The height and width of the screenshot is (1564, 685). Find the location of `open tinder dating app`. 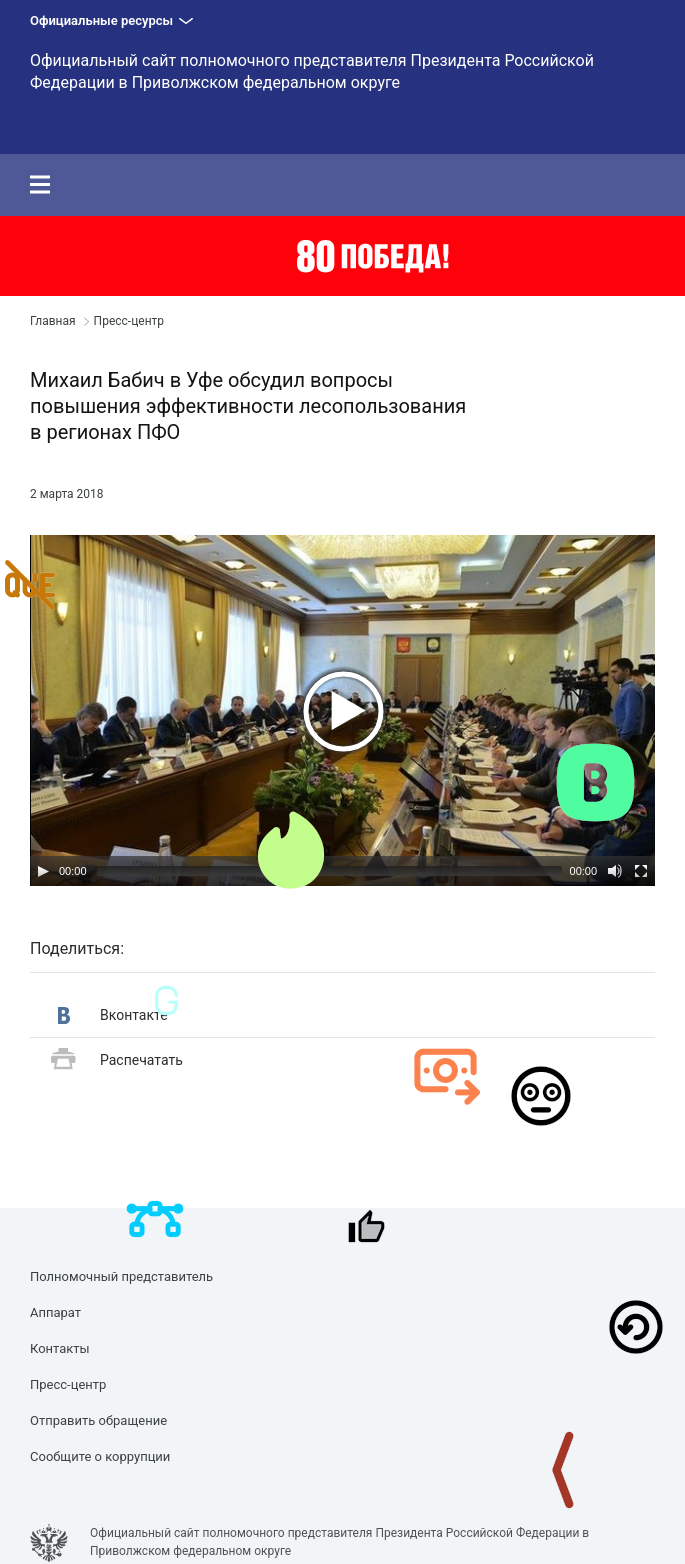

open tinder dating app is located at coordinates (291, 852).